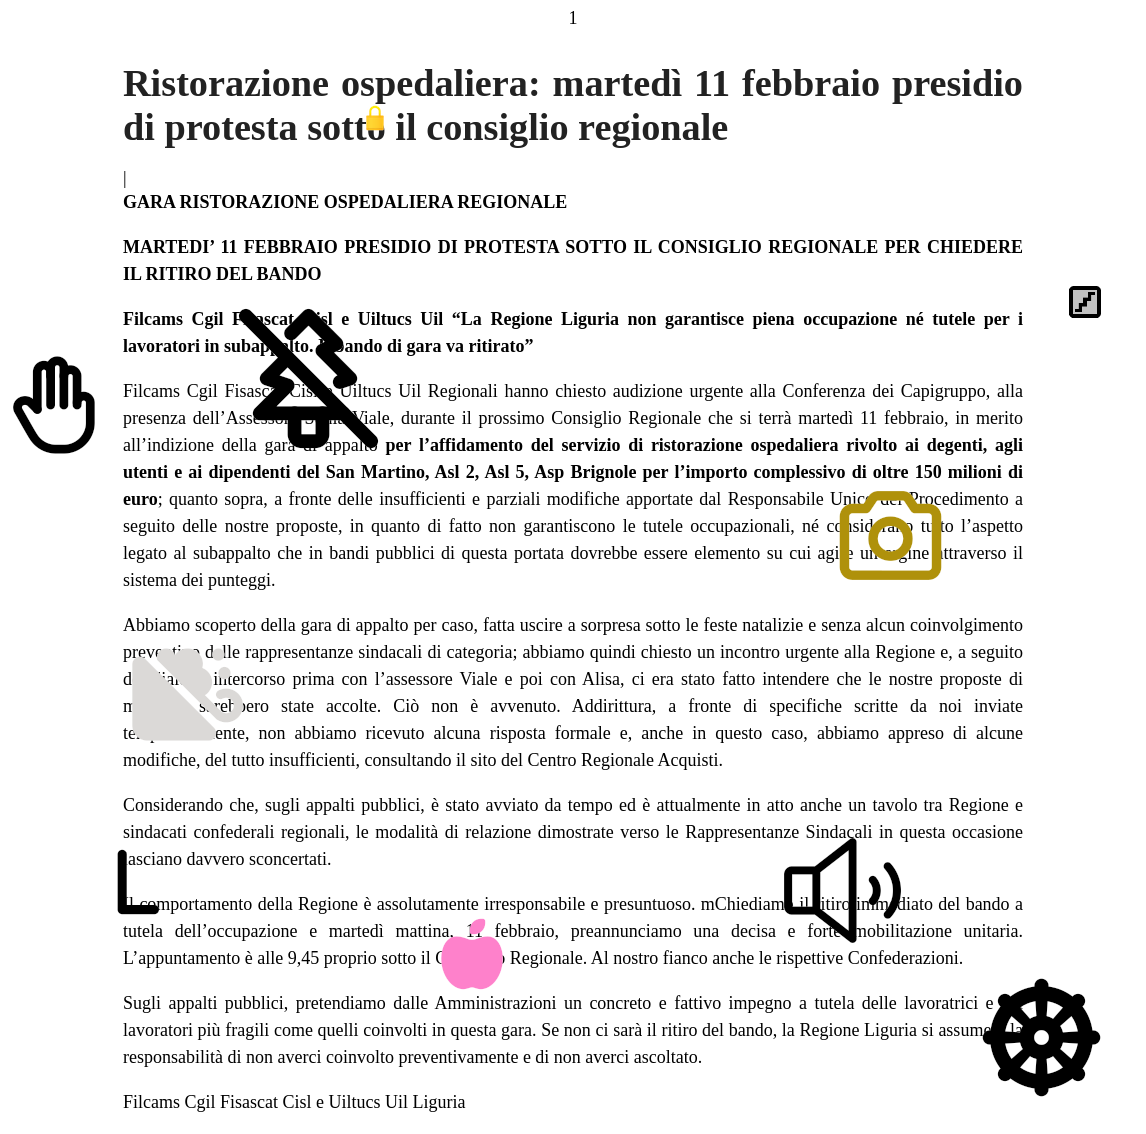 This screenshot has height=1134, width=1146. What do you see at coordinates (375, 118) in the screenshot?
I see `lock or secure this item` at bounding box center [375, 118].